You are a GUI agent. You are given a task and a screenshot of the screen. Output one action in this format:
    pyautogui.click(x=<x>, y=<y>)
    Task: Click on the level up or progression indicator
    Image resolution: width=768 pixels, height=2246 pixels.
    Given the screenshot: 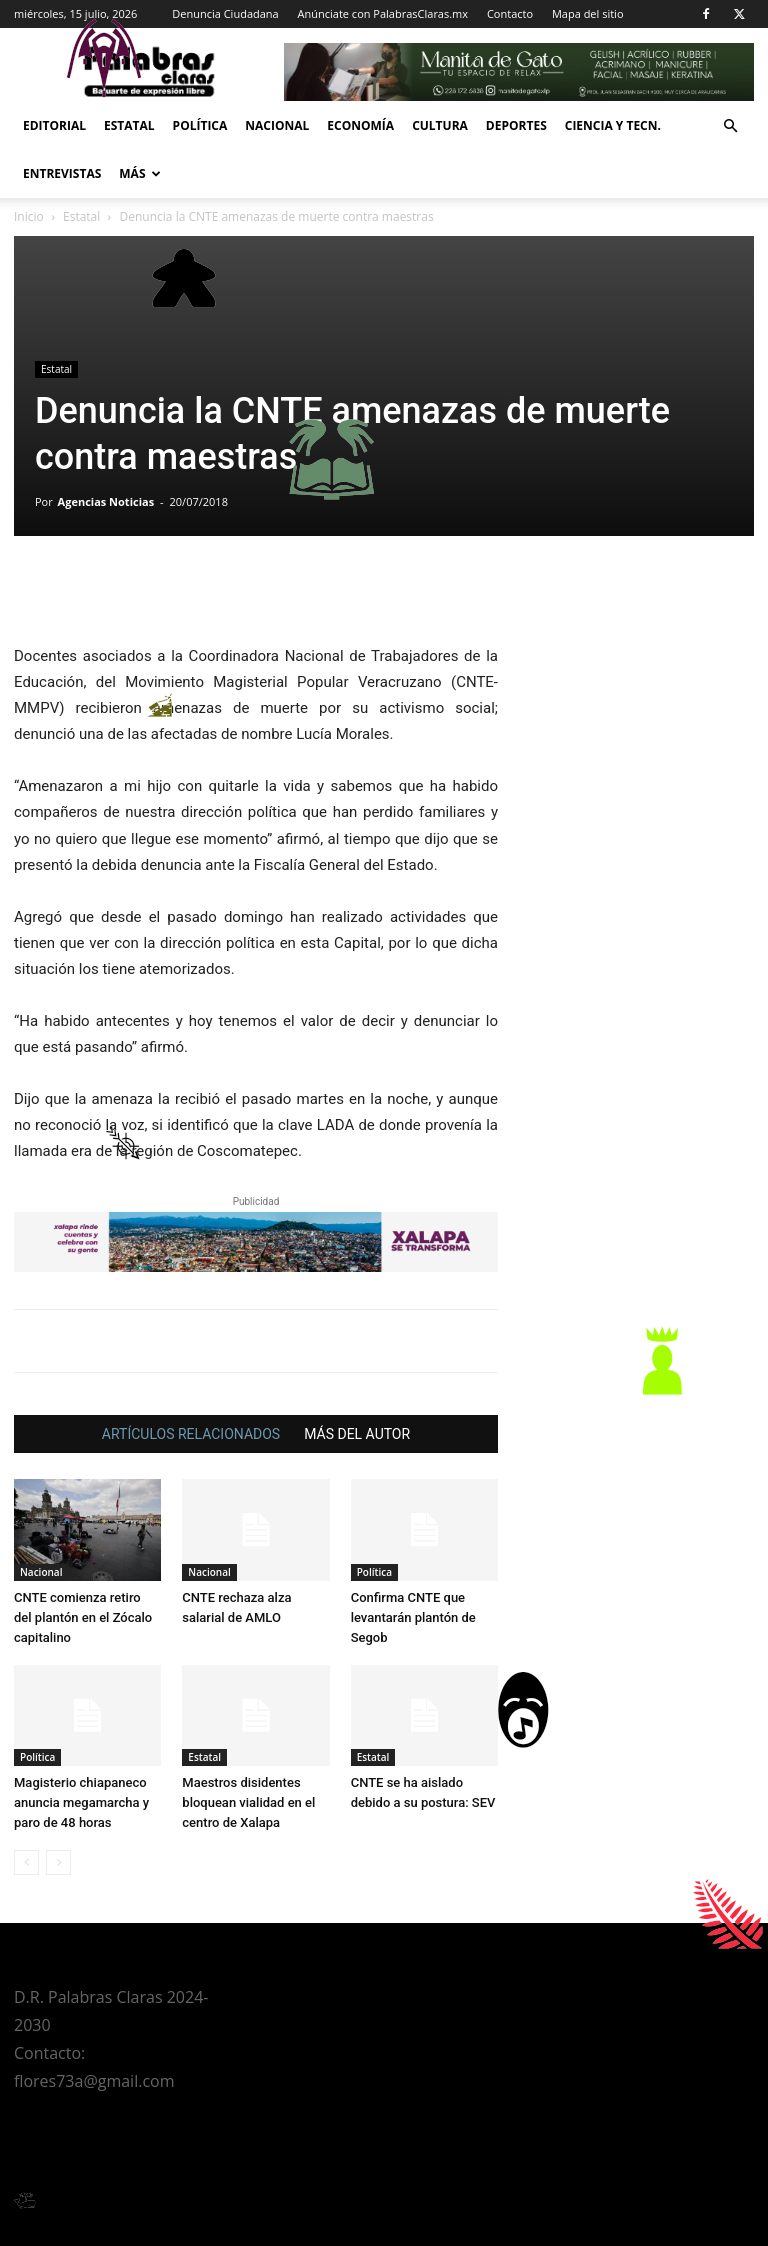 What is the action you would take?
    pyautogui.click(x=160, y=705)
    